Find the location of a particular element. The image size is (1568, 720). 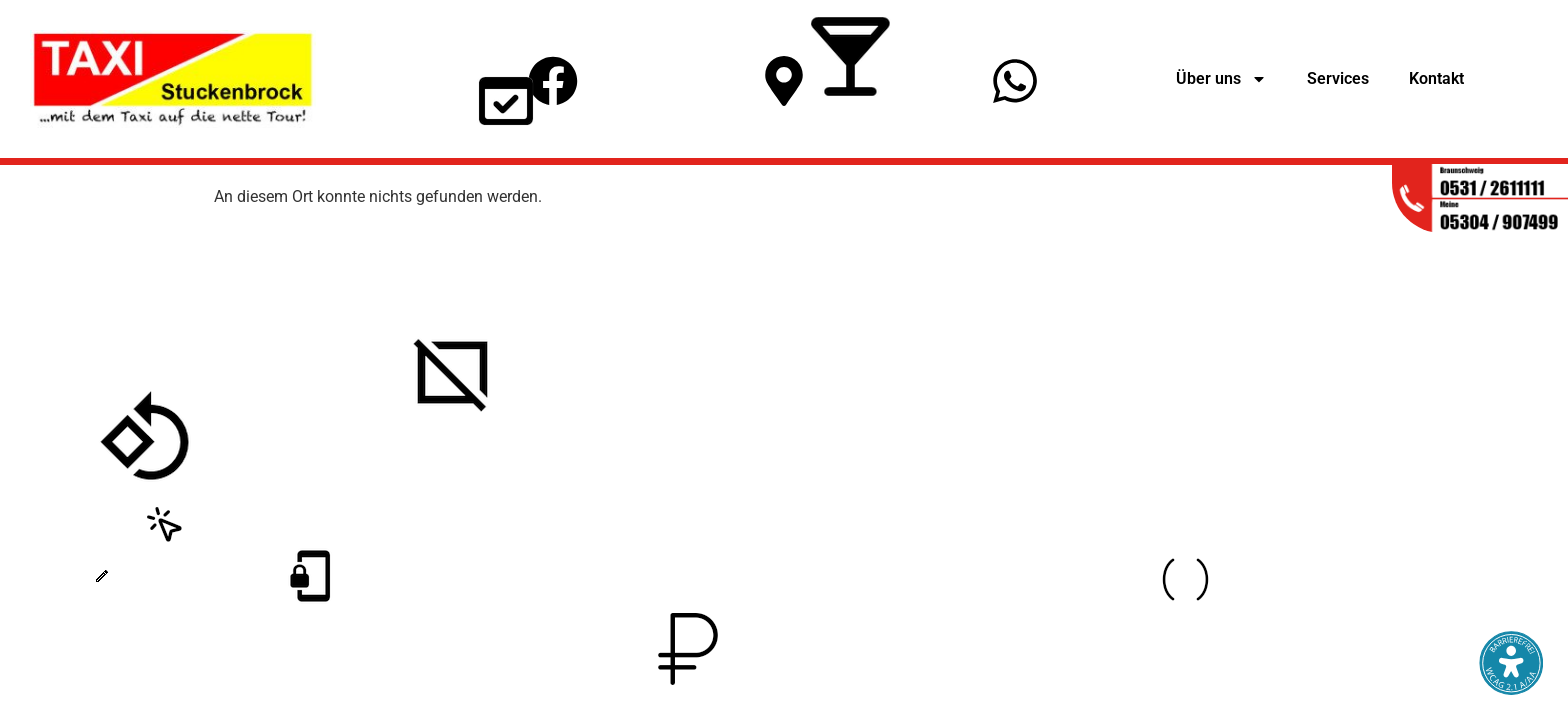

rotate image 90 degrees counterclockwise is located at coordinates (147, 438).